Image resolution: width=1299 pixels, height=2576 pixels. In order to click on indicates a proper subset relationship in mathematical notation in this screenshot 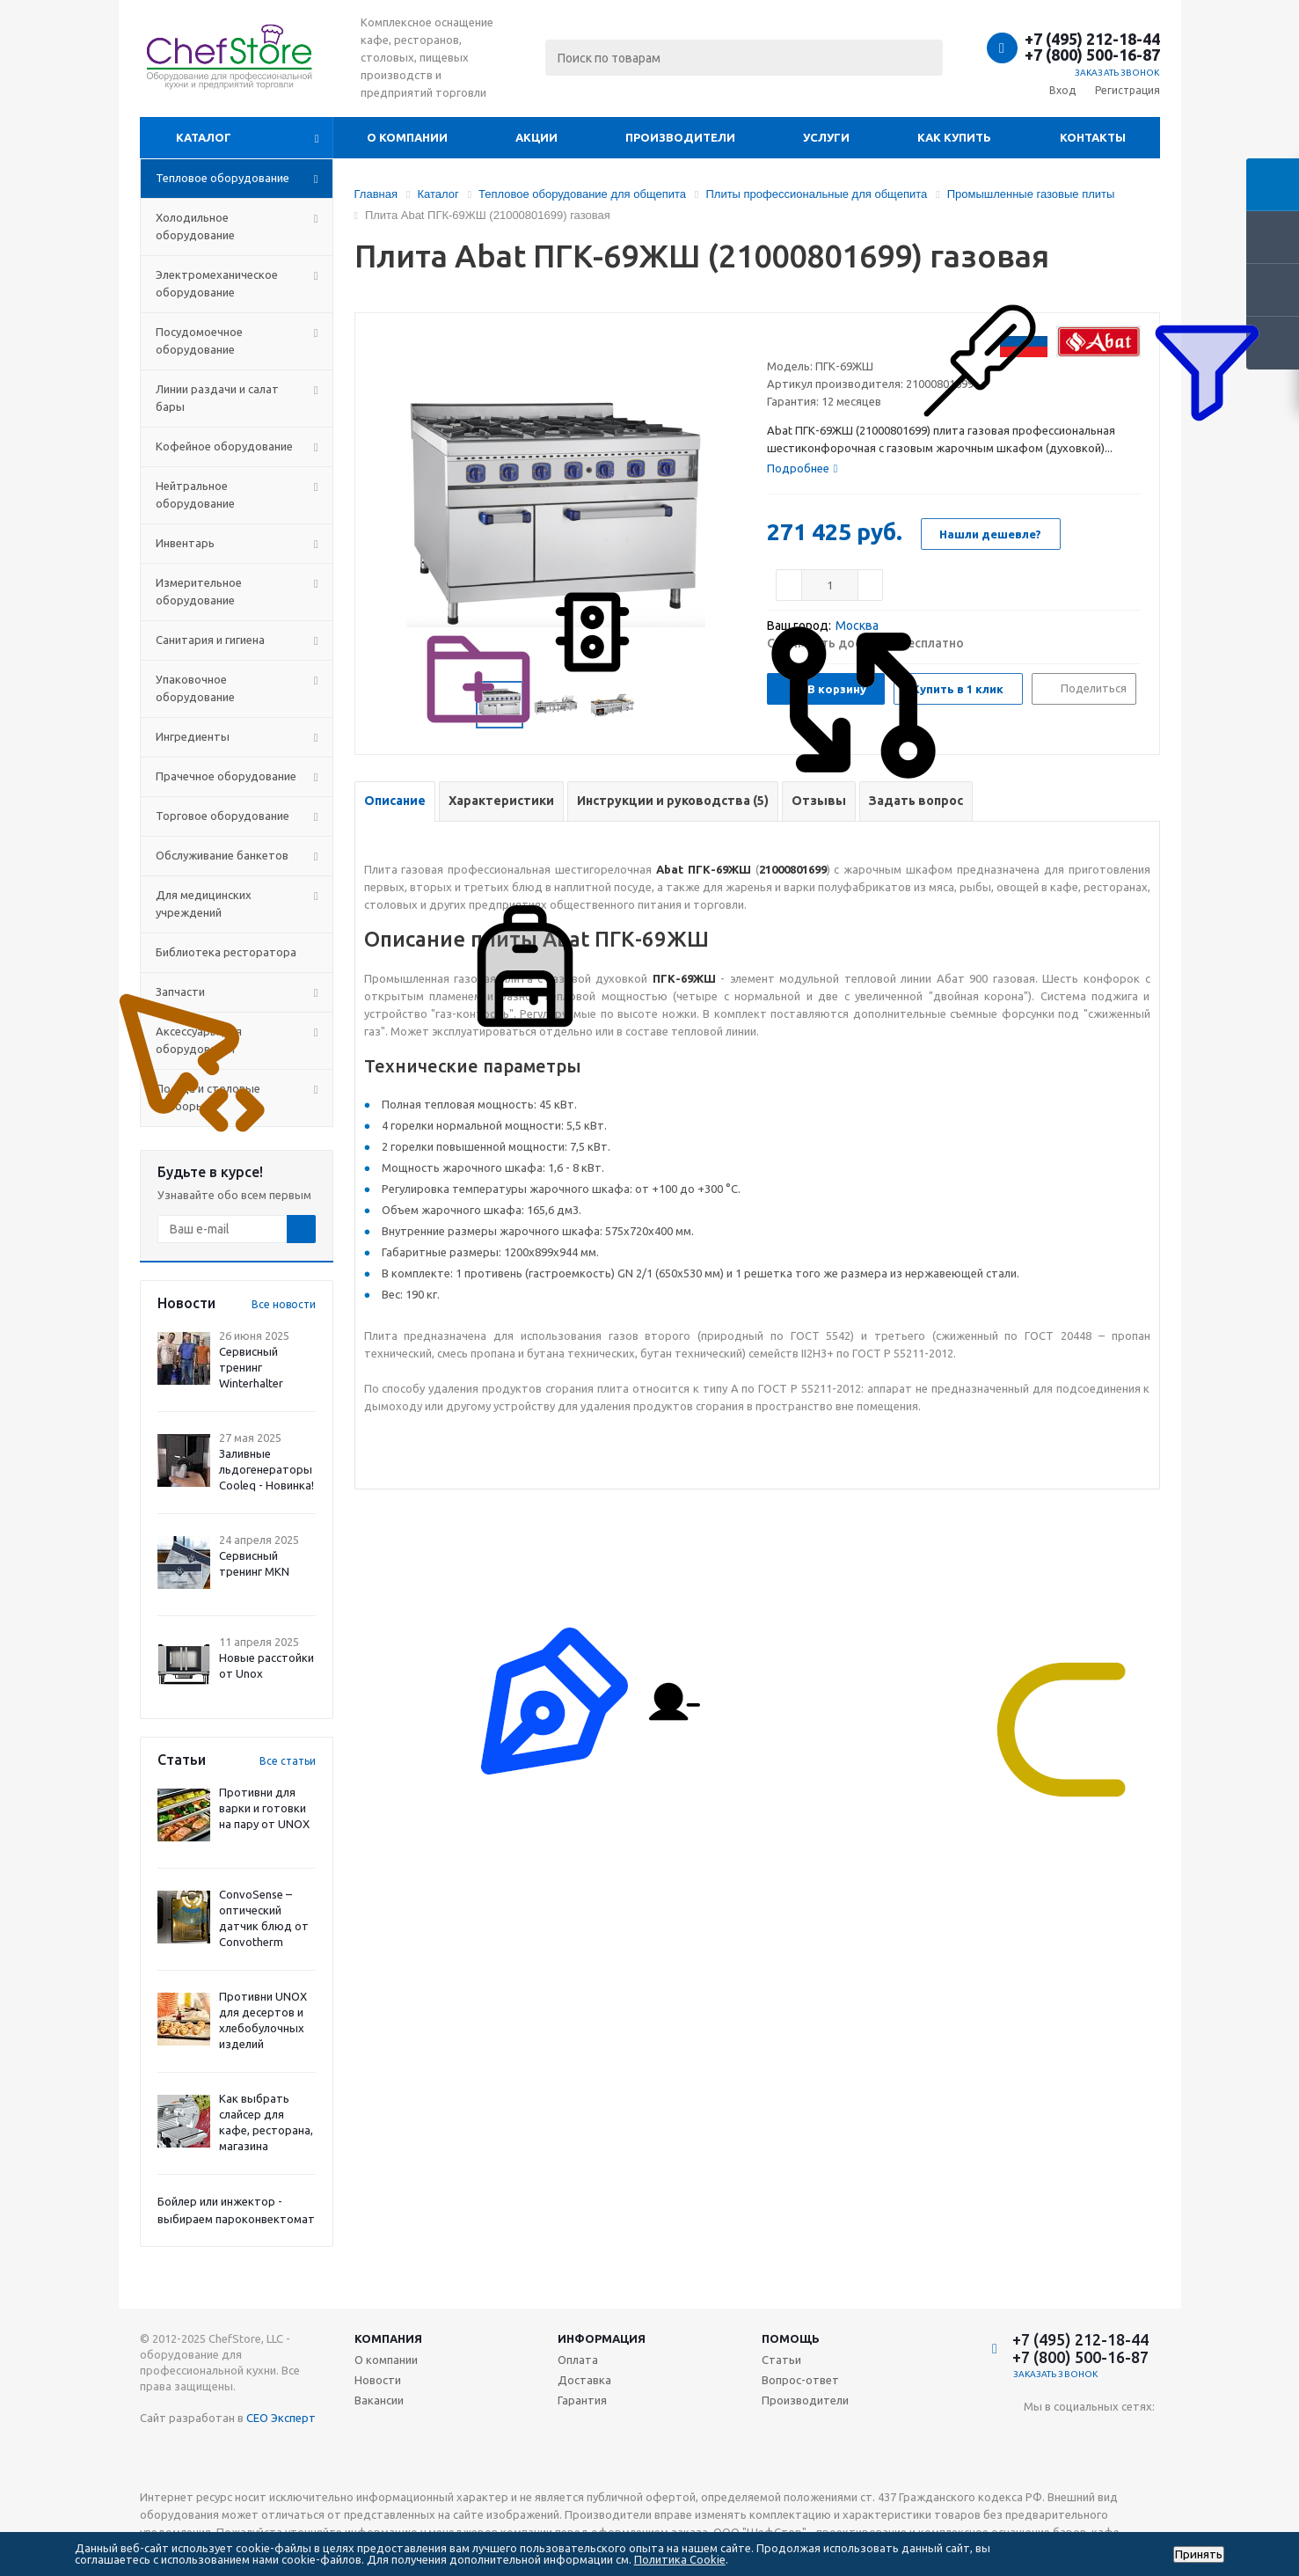, I will do `click(1064, 1730)`.